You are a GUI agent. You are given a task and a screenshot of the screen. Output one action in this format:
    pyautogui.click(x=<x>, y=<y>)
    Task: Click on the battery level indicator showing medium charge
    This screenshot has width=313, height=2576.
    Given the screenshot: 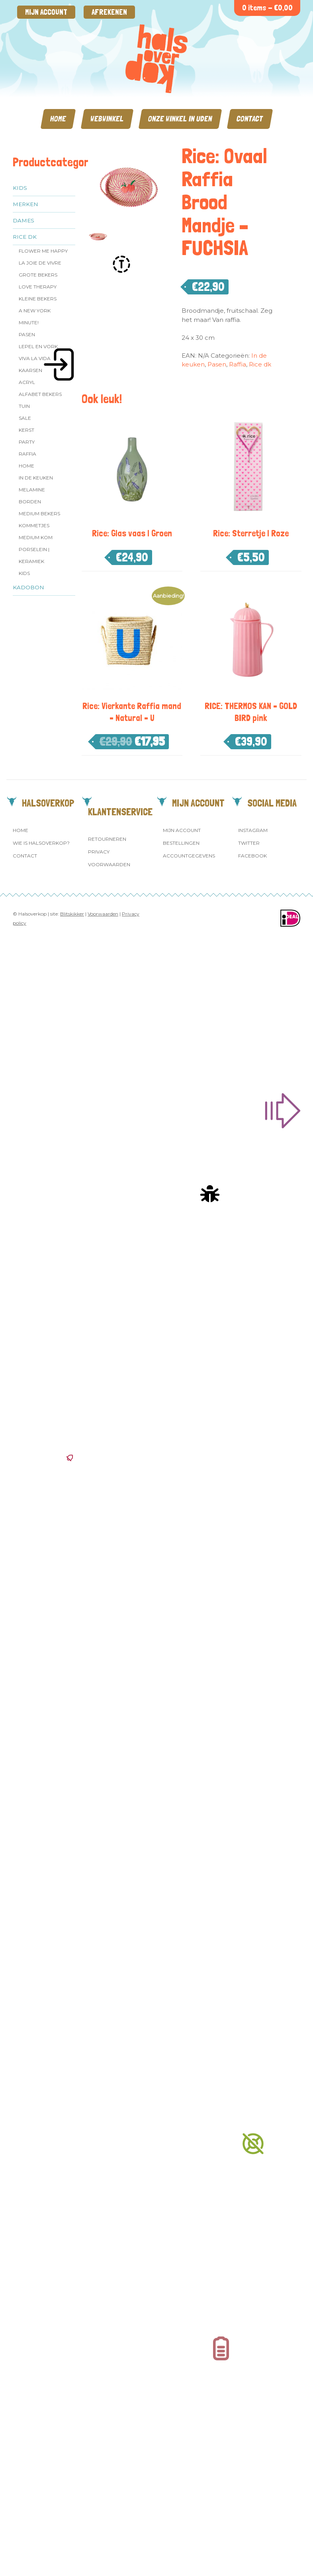 What is the action you would take?
    pyautogui.click(x=221, y=2348)
    